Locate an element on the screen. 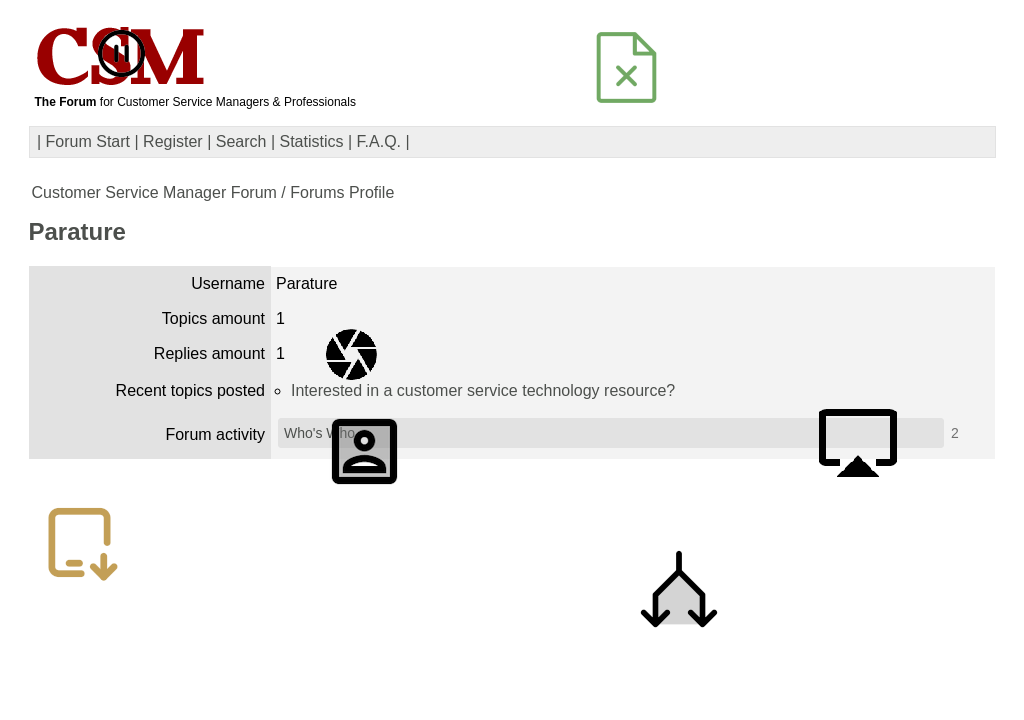  access your account or profile settings is located at coordinates (364, 451).